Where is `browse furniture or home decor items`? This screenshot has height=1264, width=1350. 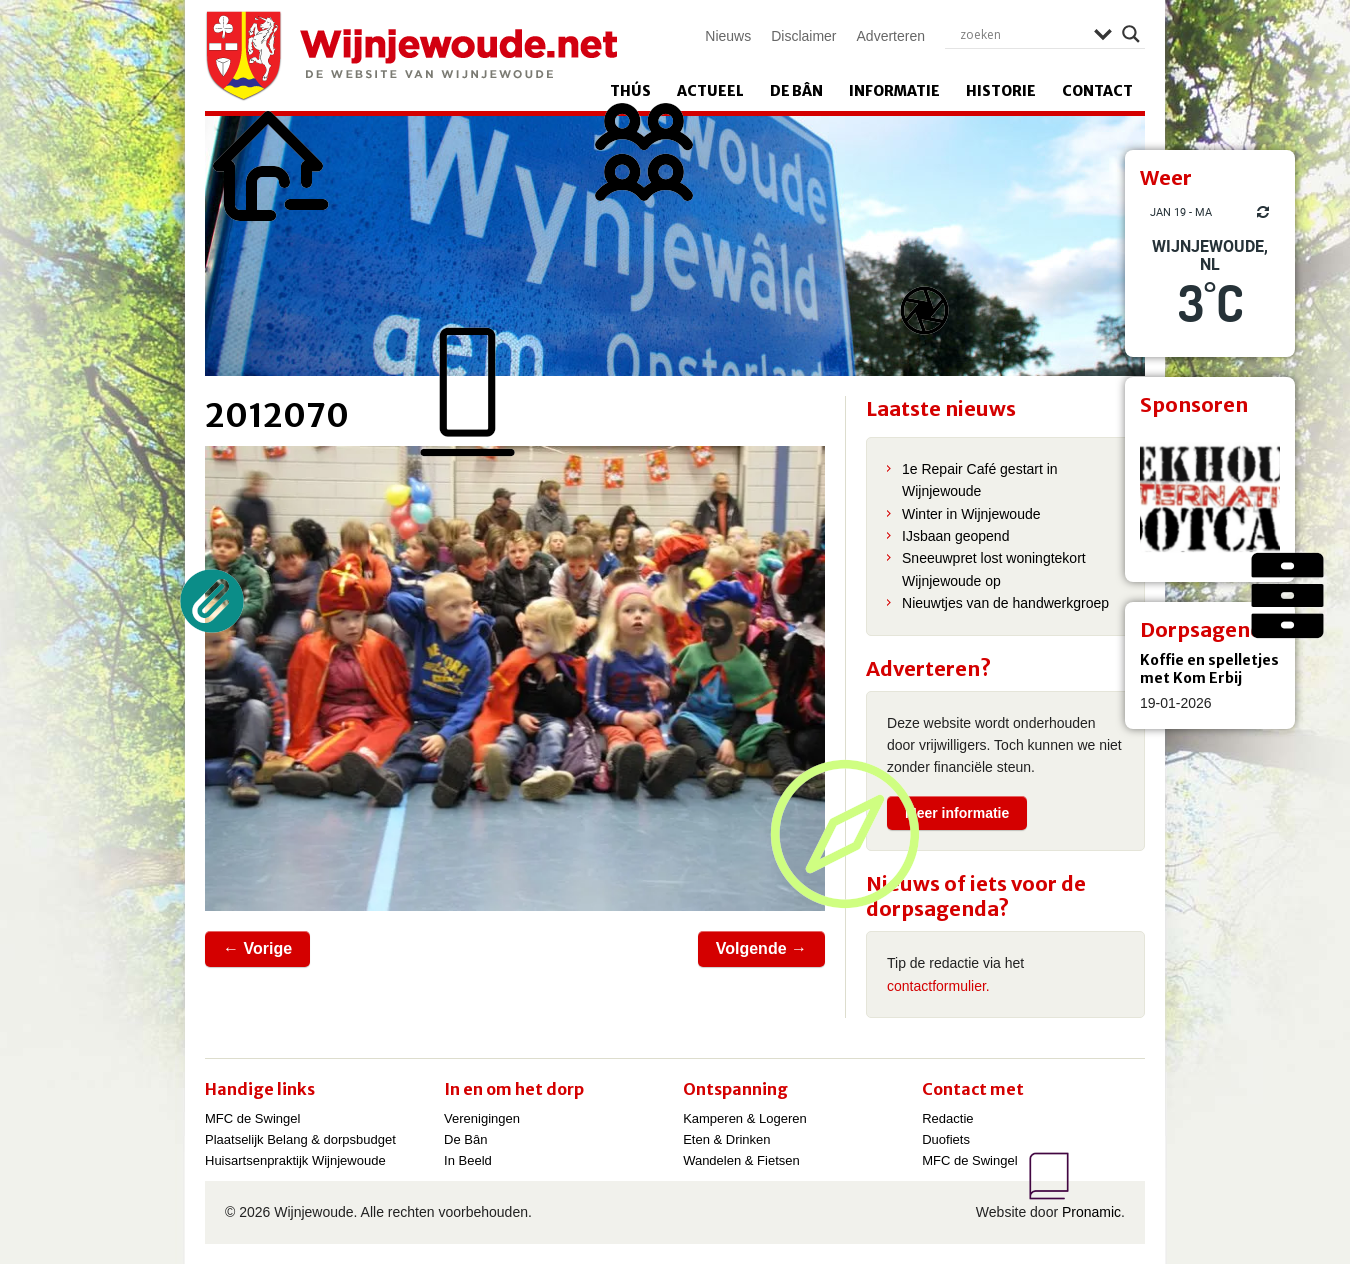 browse furniture or home decor items is located at coordinates (1287, 595).